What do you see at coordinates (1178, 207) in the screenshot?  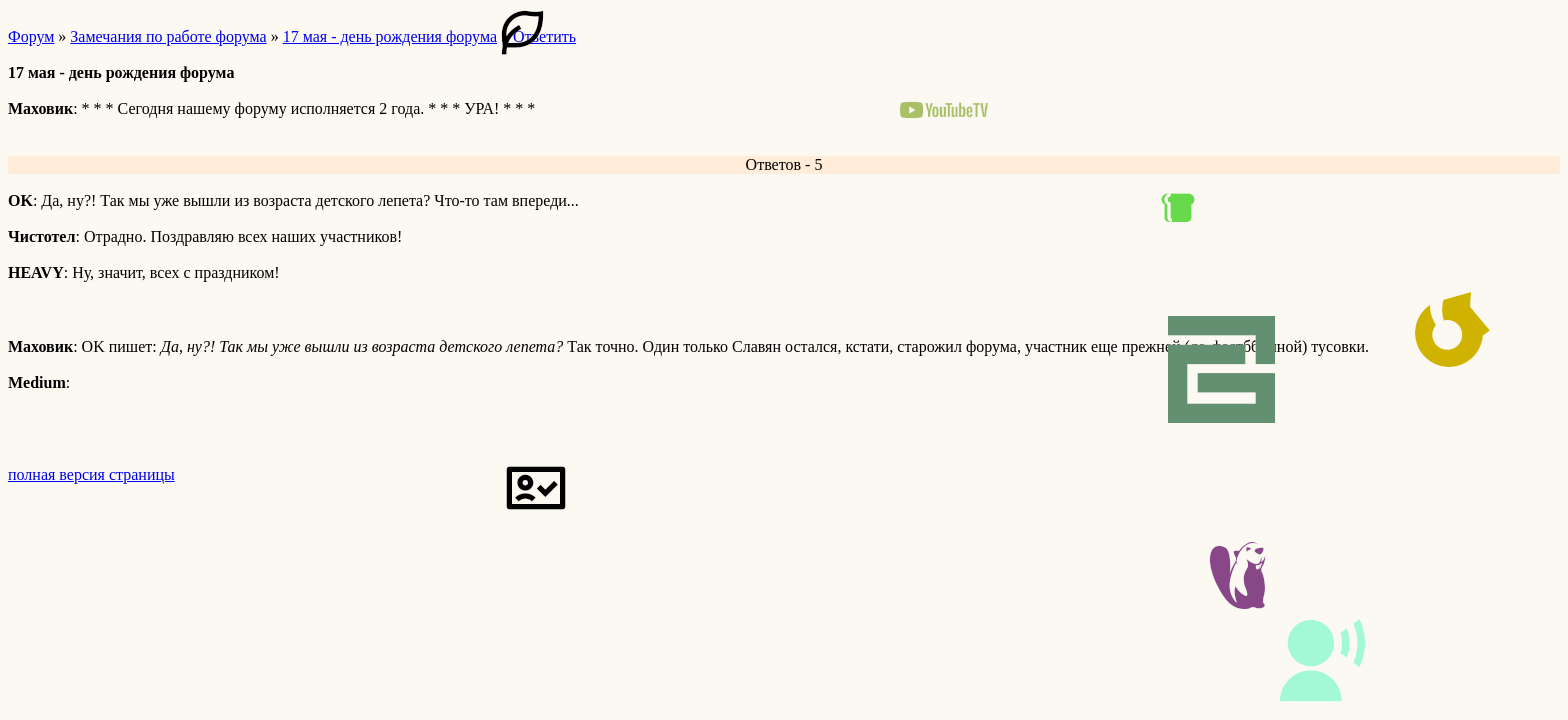 I see `browse bakery or bread products` at bounding box center [1178, 207].